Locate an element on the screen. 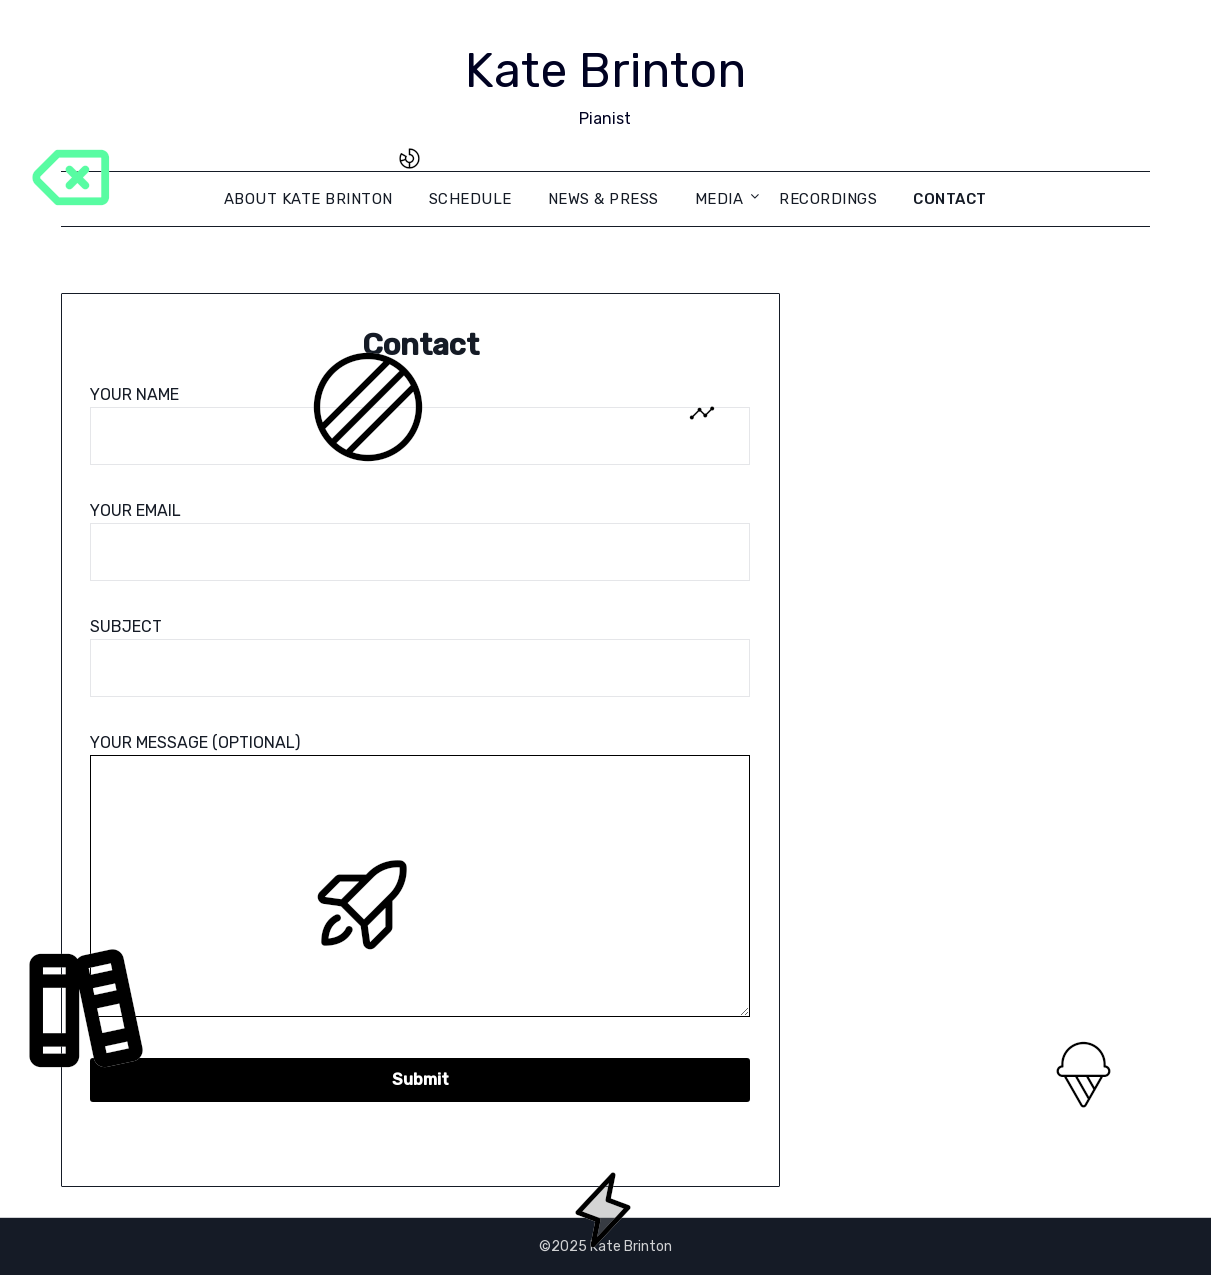  view analytics or statistics breakdown is located at coordinates (409, 158).